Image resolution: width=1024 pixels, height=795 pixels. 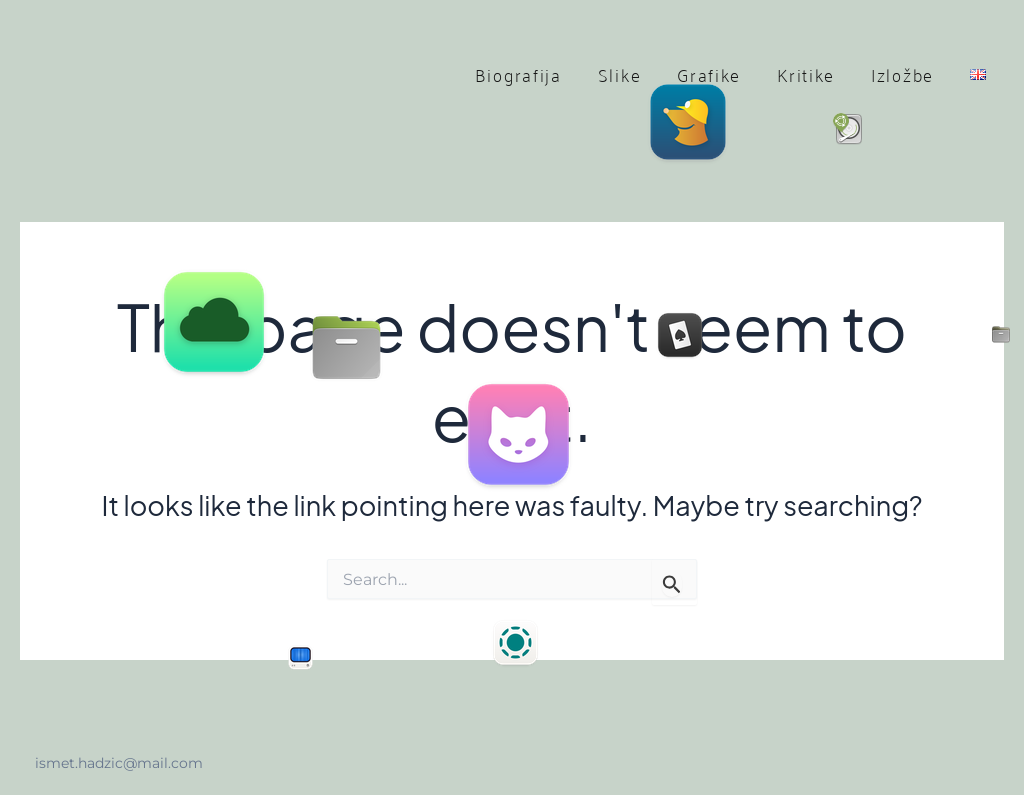 What do you see at coordinates (346, 347) in the screenshot?
I see `open the file manager application` at bounding box center [346, 347].